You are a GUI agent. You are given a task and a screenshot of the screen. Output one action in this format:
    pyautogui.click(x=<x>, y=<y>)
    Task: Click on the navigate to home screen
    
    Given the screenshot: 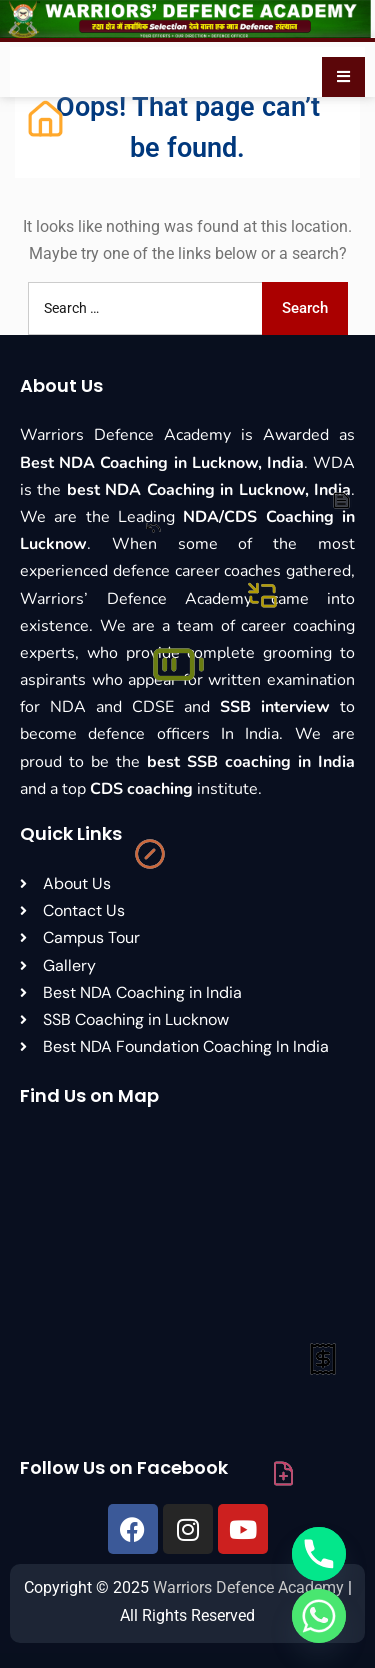 What is the action you would take?
    pyautogui.click(x=45, y=119)
    